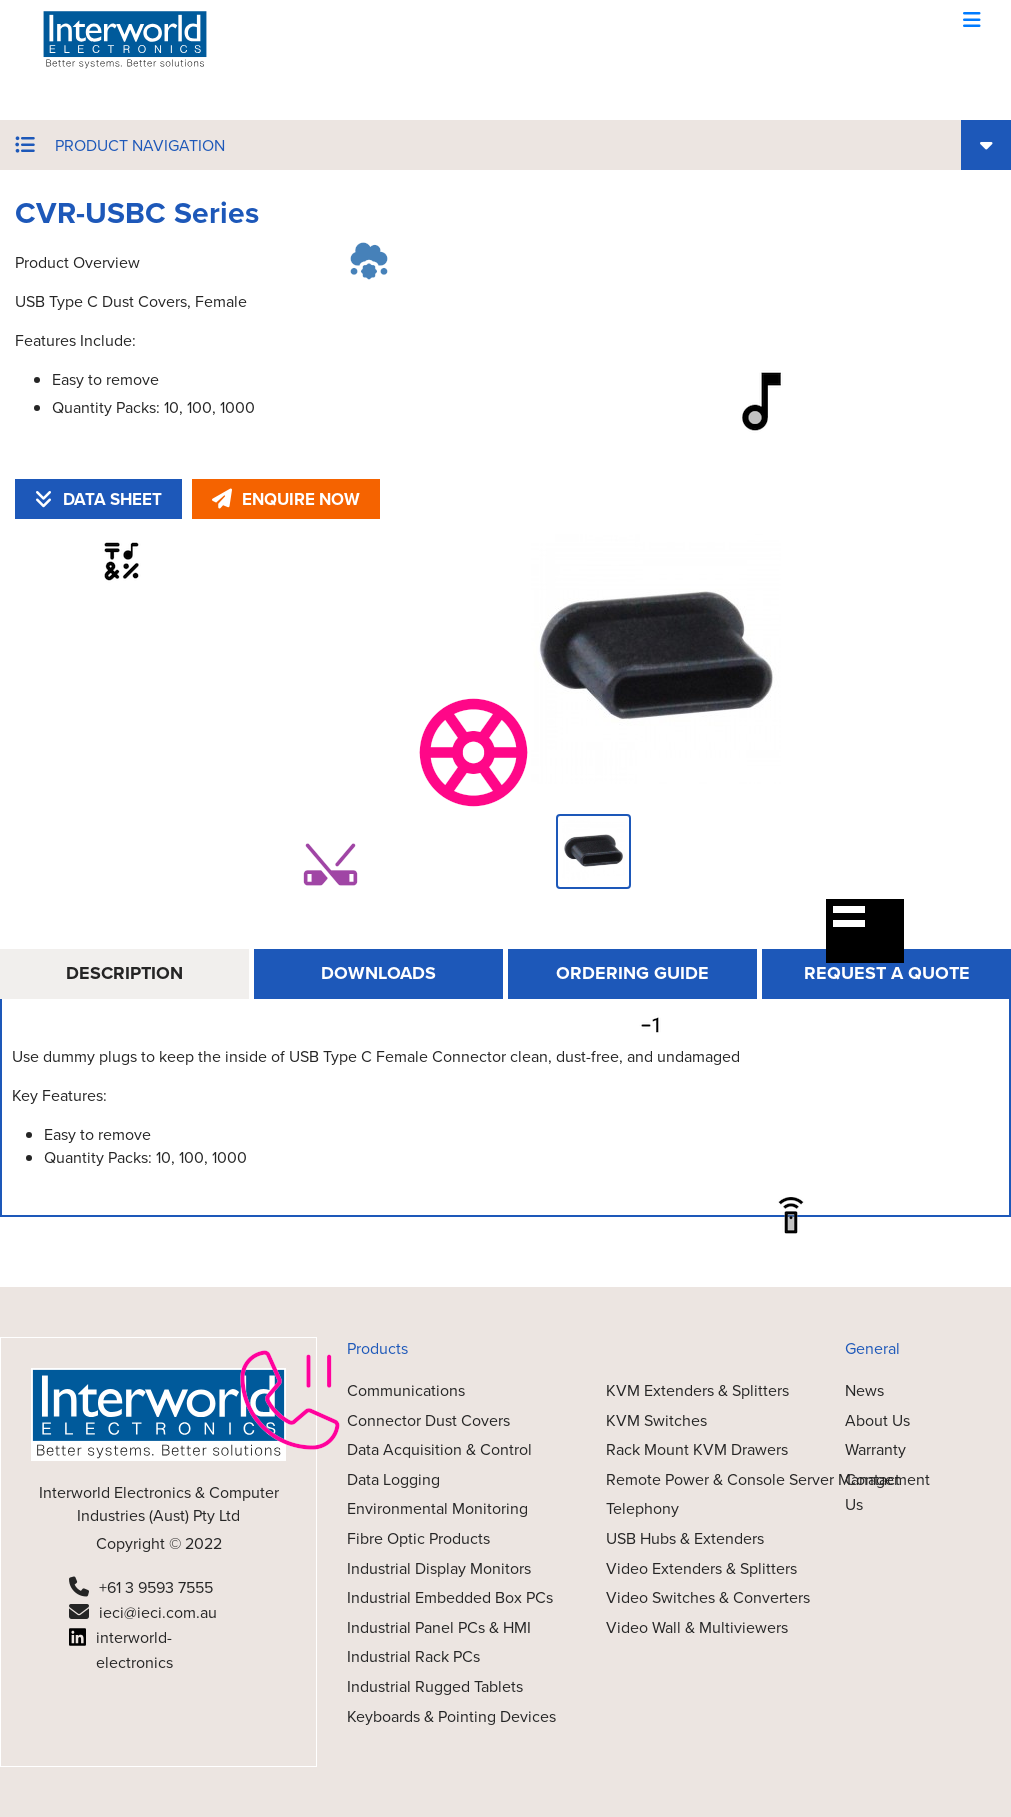 This screenshot has width=1011, height=1817. Describe the element at coordinates (369, 261) in the screenshot. I see `indicates hail or severe weather conditions` at that location.